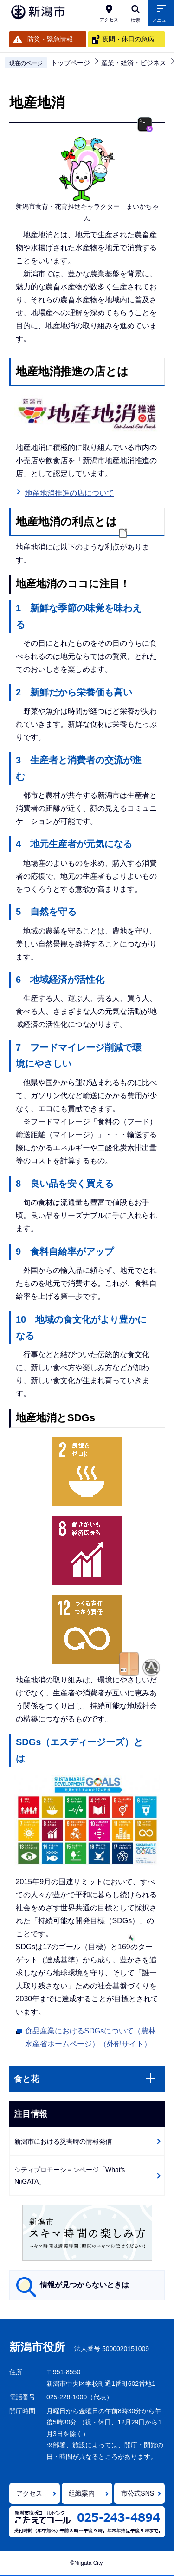 The image size is (174, 2576). Describe the element at coordinates (129, 1664) in the screenshot. I see `open or install a debian package file` at that location.